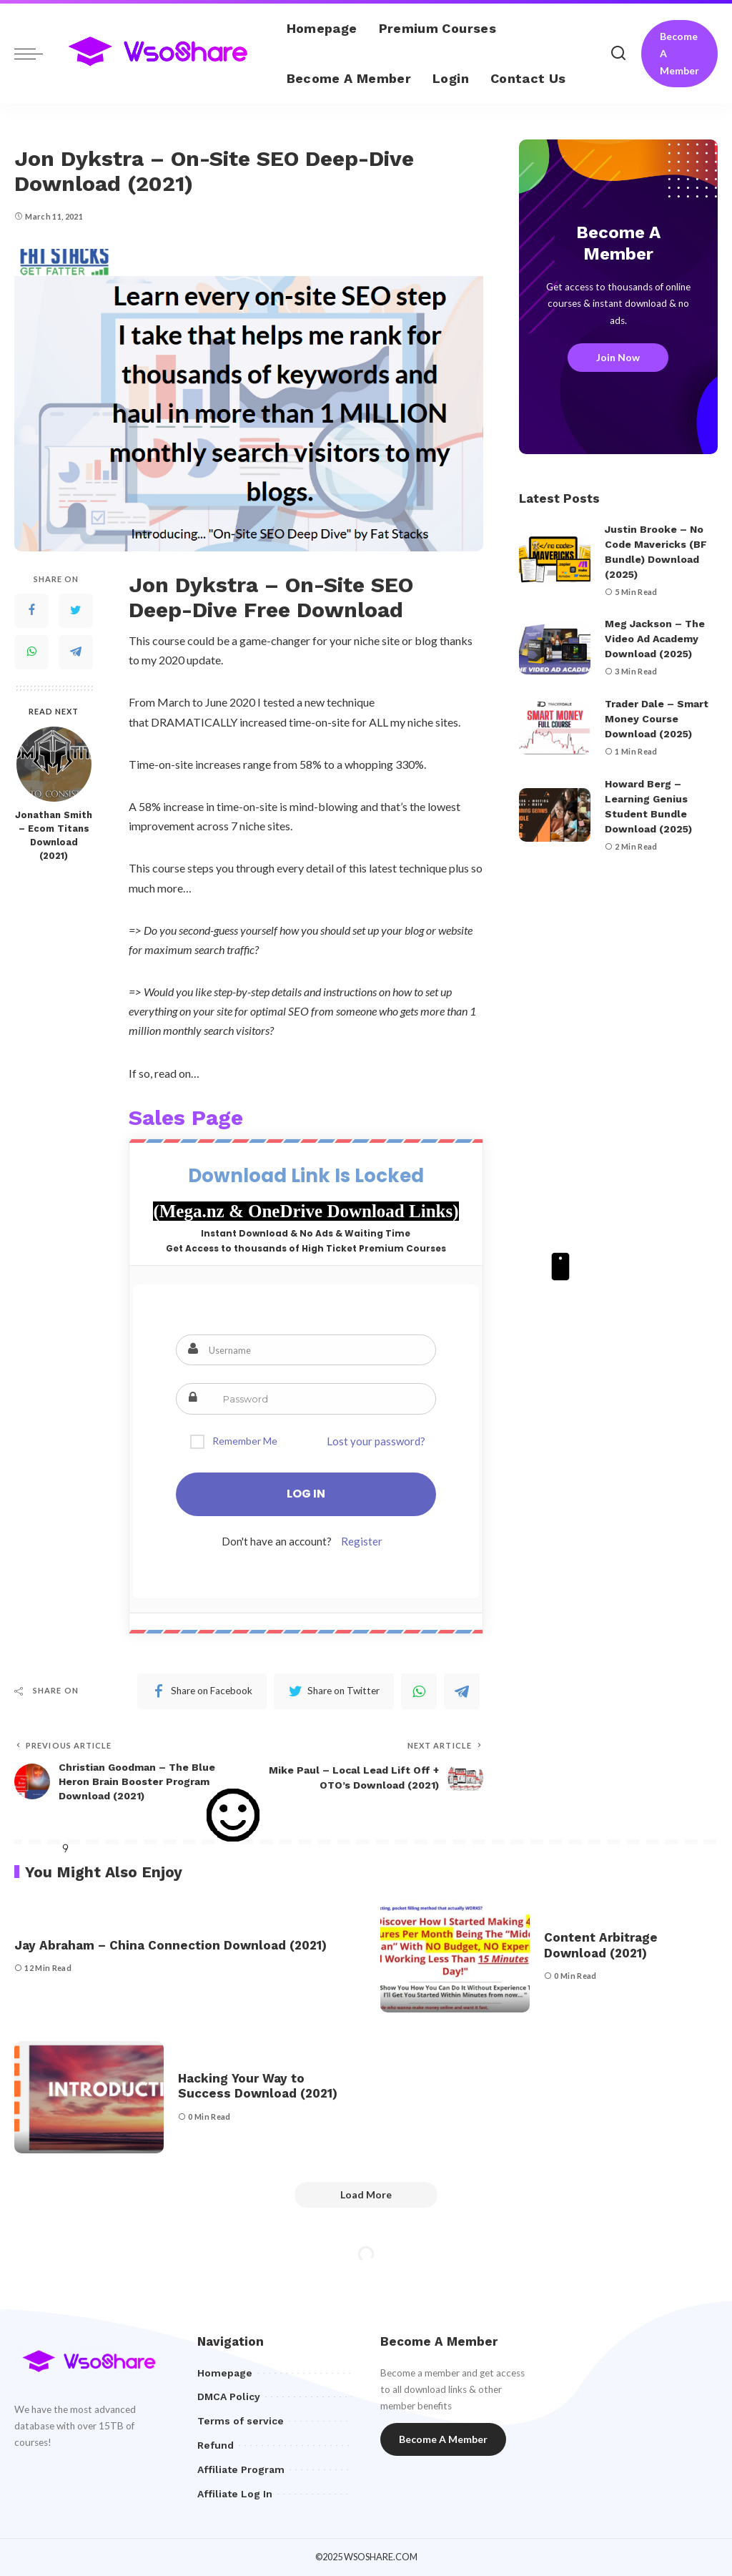  What do you see at coordinates (233, 1815) in the screenshot?
I see `rate your experience with a positive reaction` at bounding box center [233, 1815].